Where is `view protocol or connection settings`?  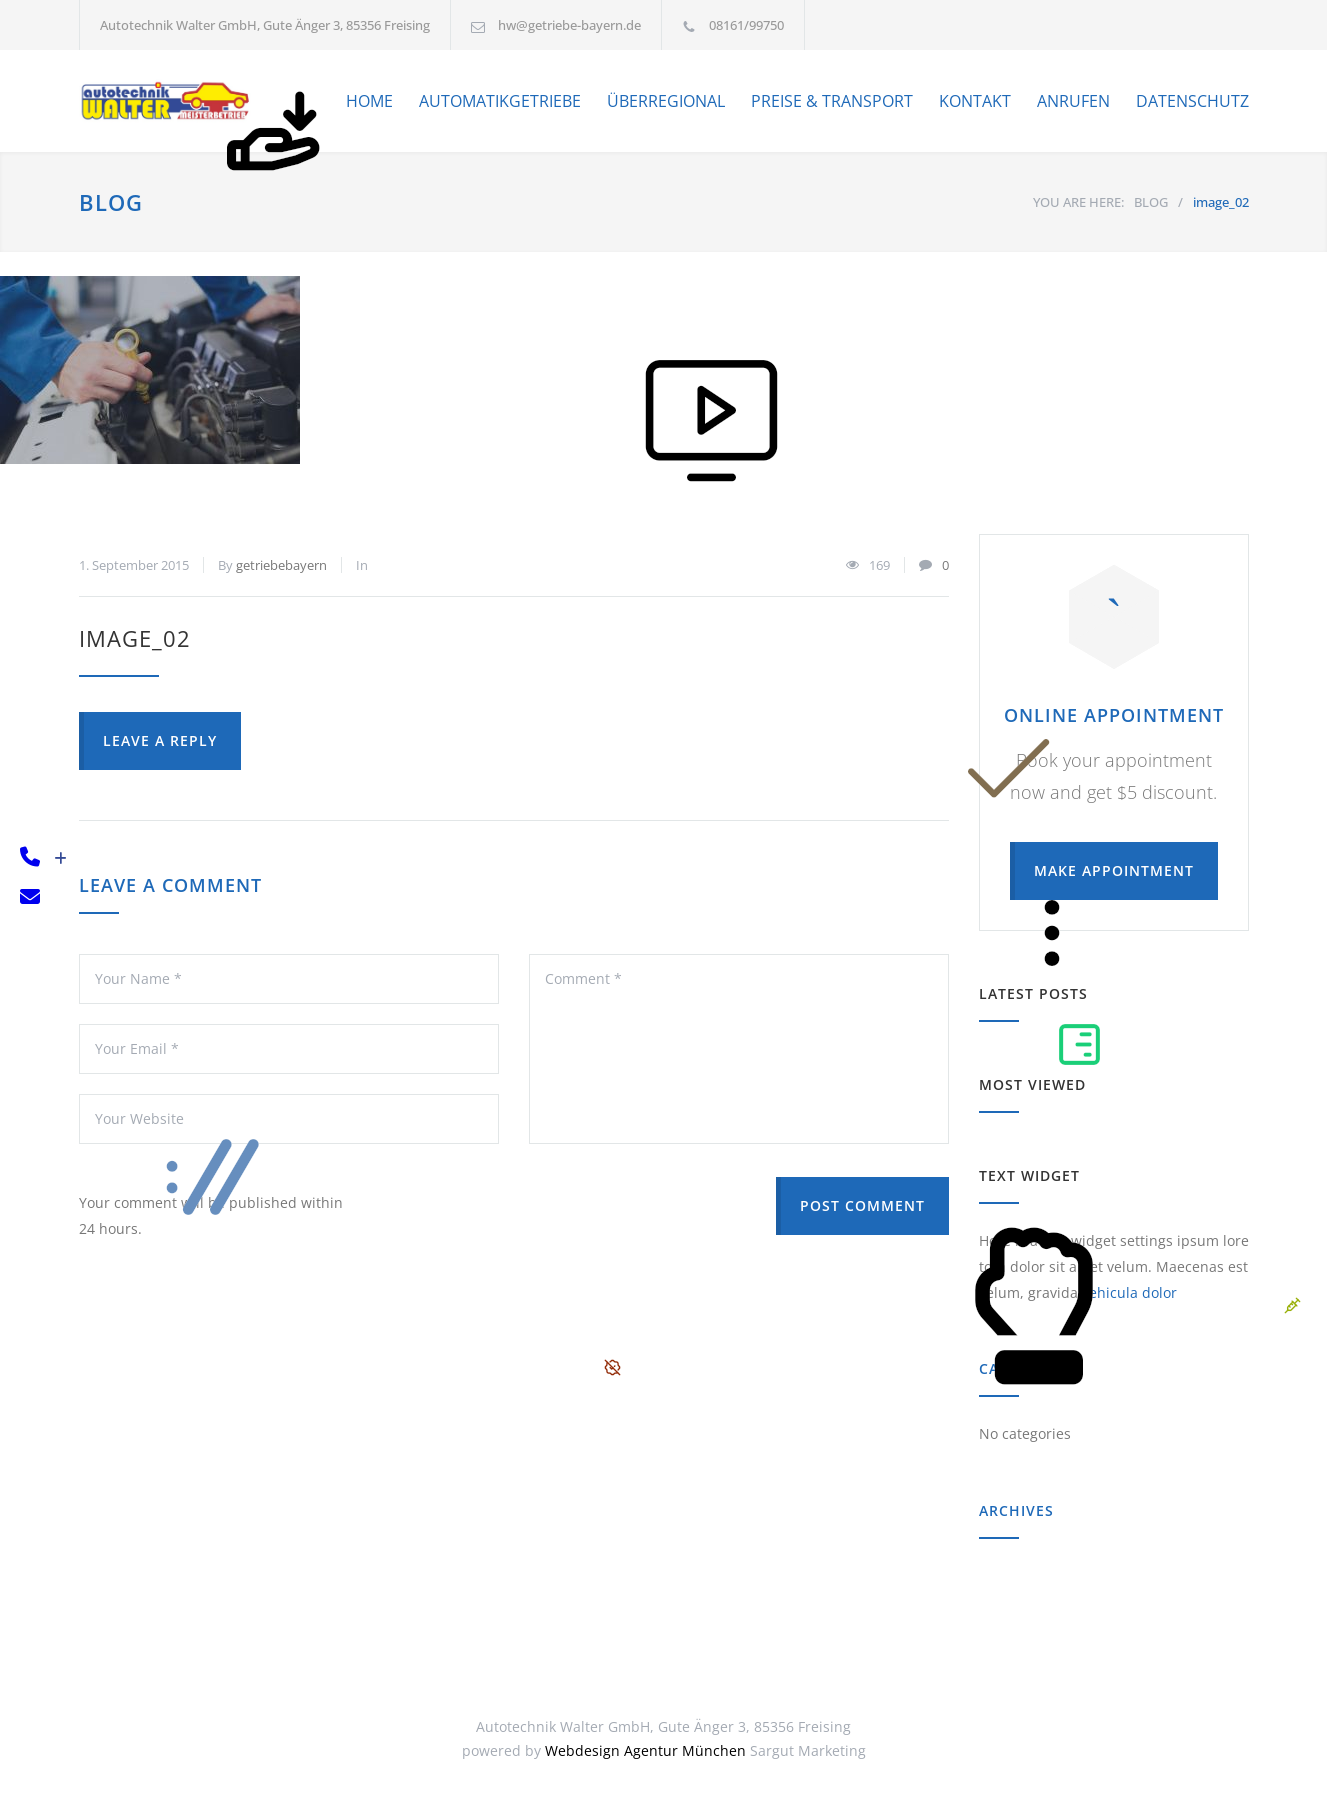
view protocol or connection settings is located at coordinates (210, 1177).